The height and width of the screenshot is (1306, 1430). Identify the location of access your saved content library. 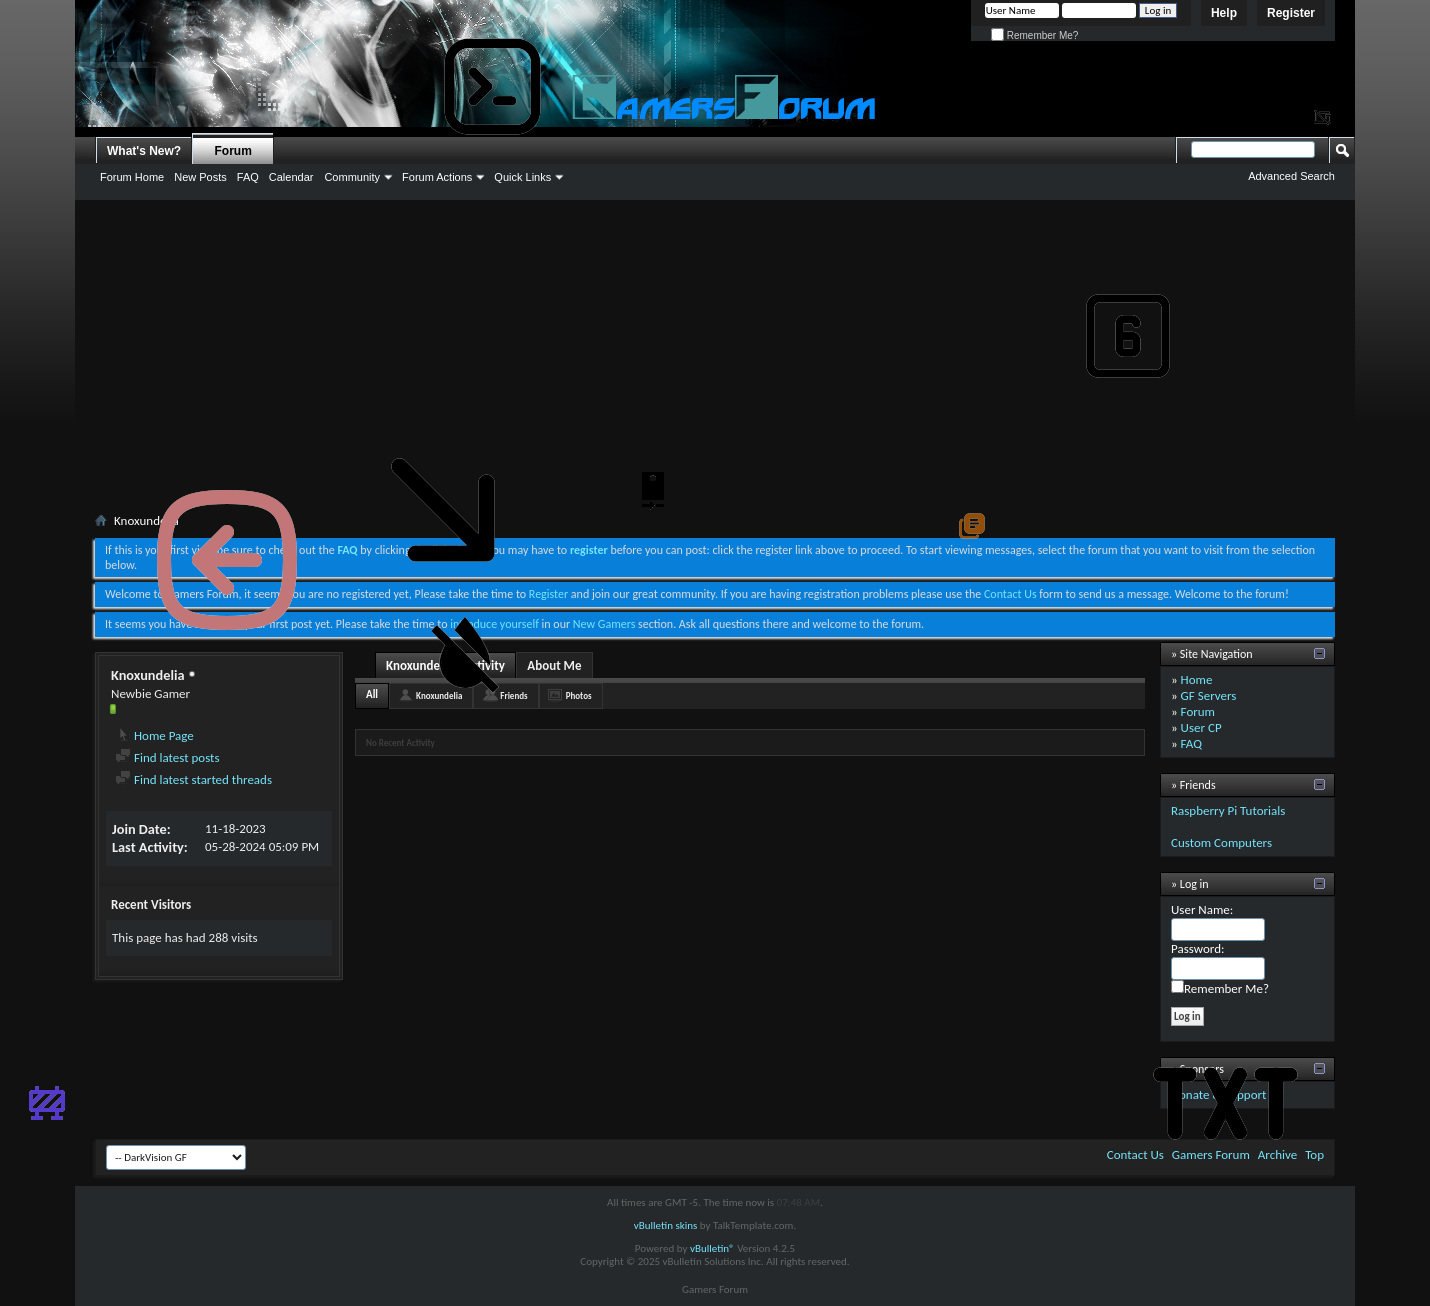
(972, 526).